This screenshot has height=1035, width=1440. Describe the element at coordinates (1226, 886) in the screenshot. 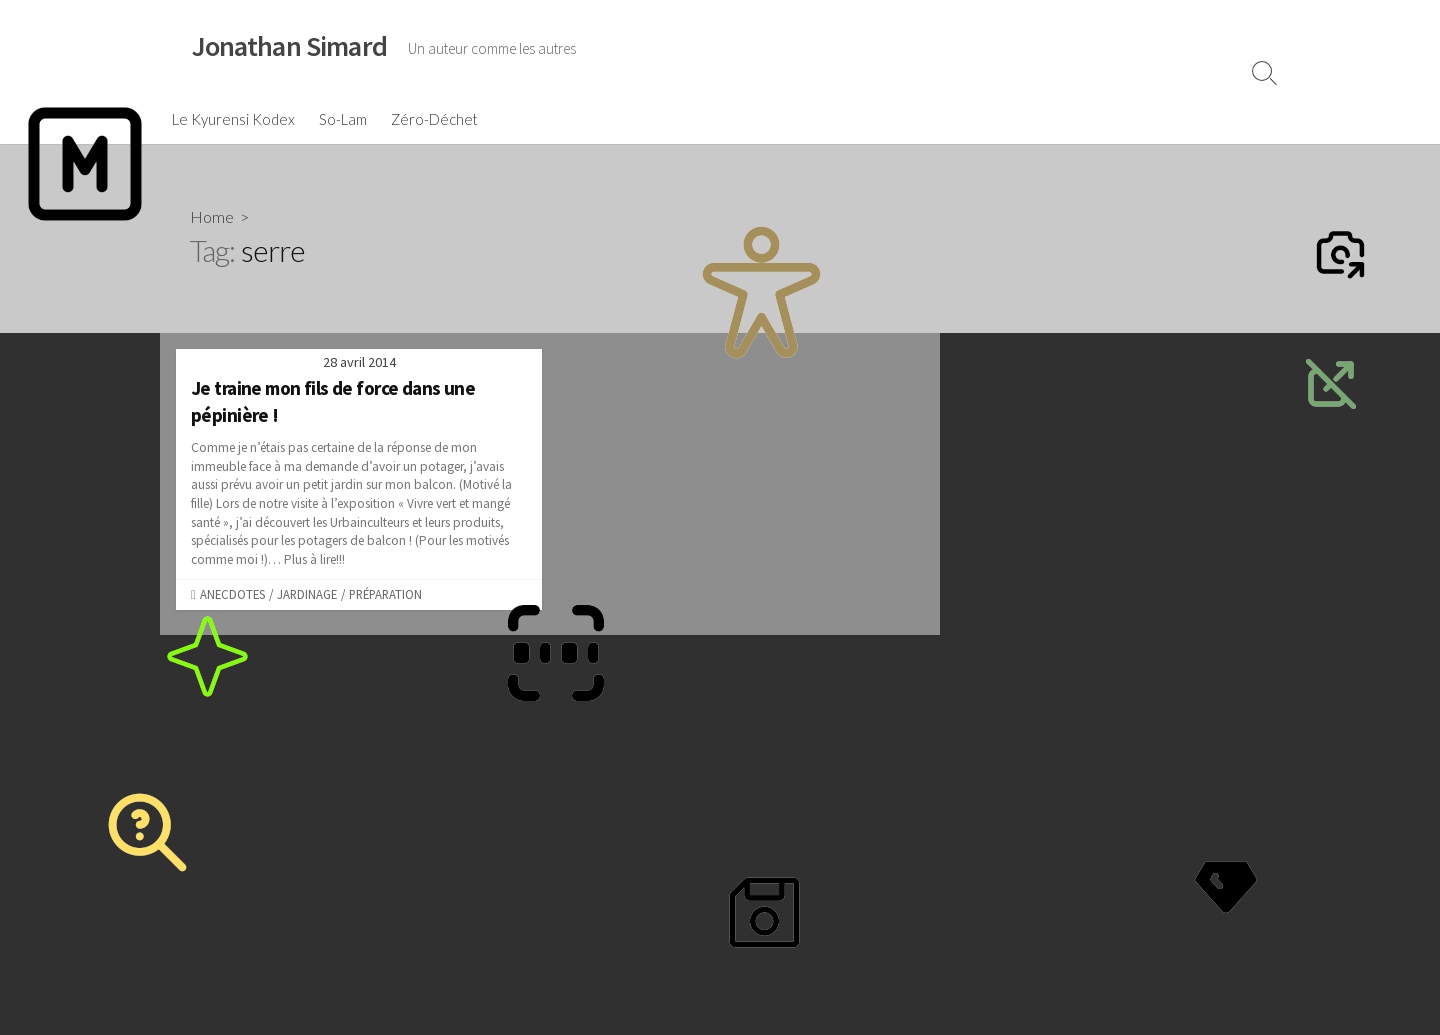

I see `indicates premium or pro membership status` at that location.